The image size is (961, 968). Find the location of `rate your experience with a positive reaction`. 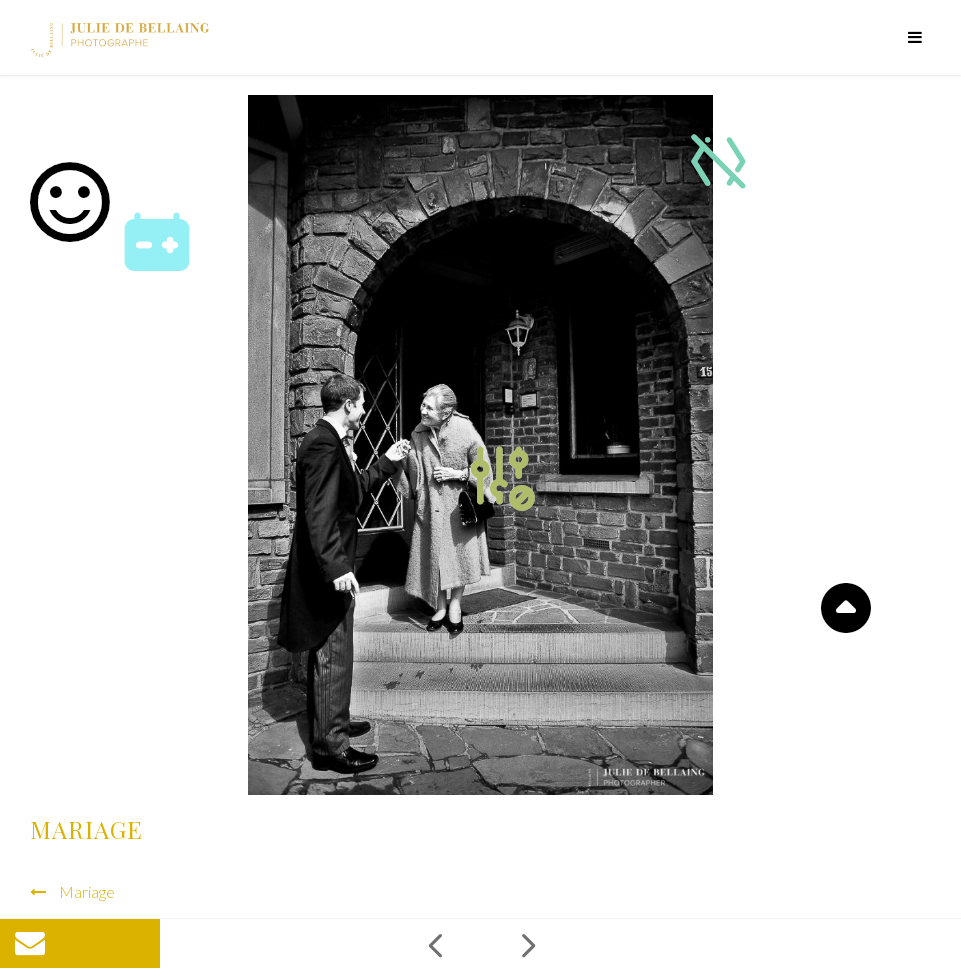

rate your experience with a positive reaction is located at coordinates (70, 202).